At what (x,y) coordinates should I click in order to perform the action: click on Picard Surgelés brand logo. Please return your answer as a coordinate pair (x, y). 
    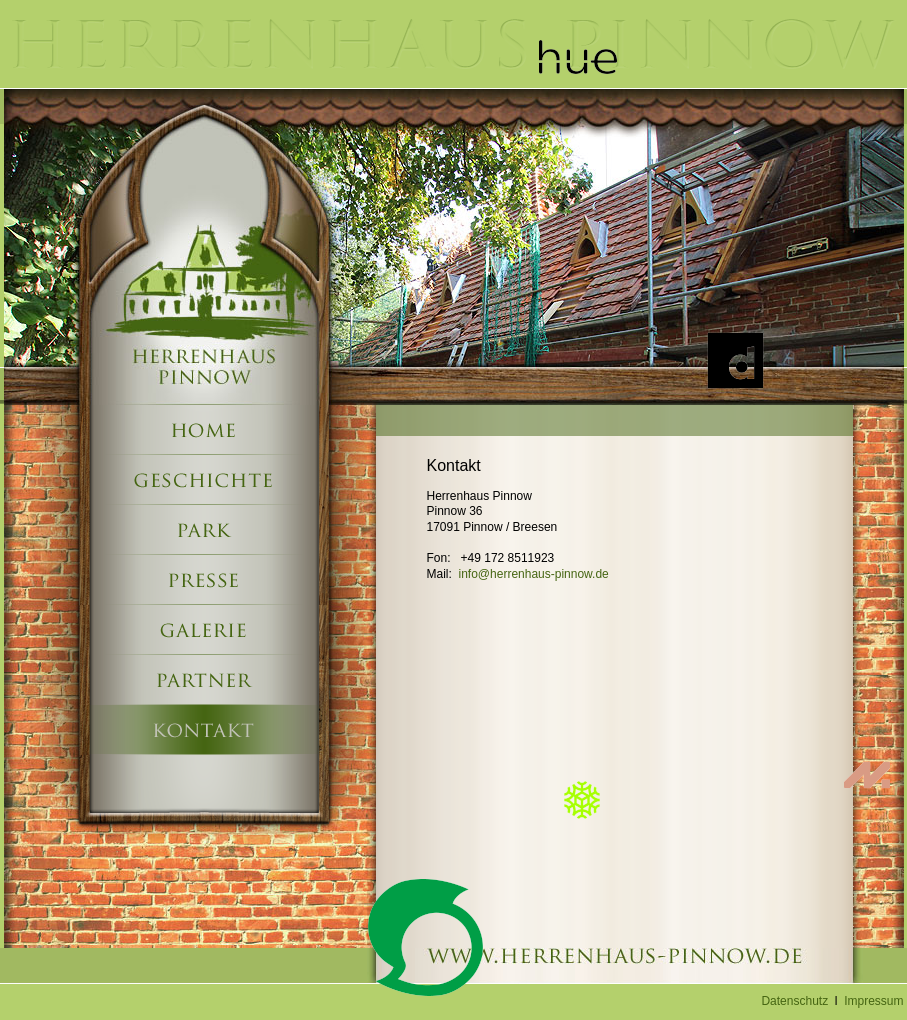
    Looking at the image, I should click on (582, 800).